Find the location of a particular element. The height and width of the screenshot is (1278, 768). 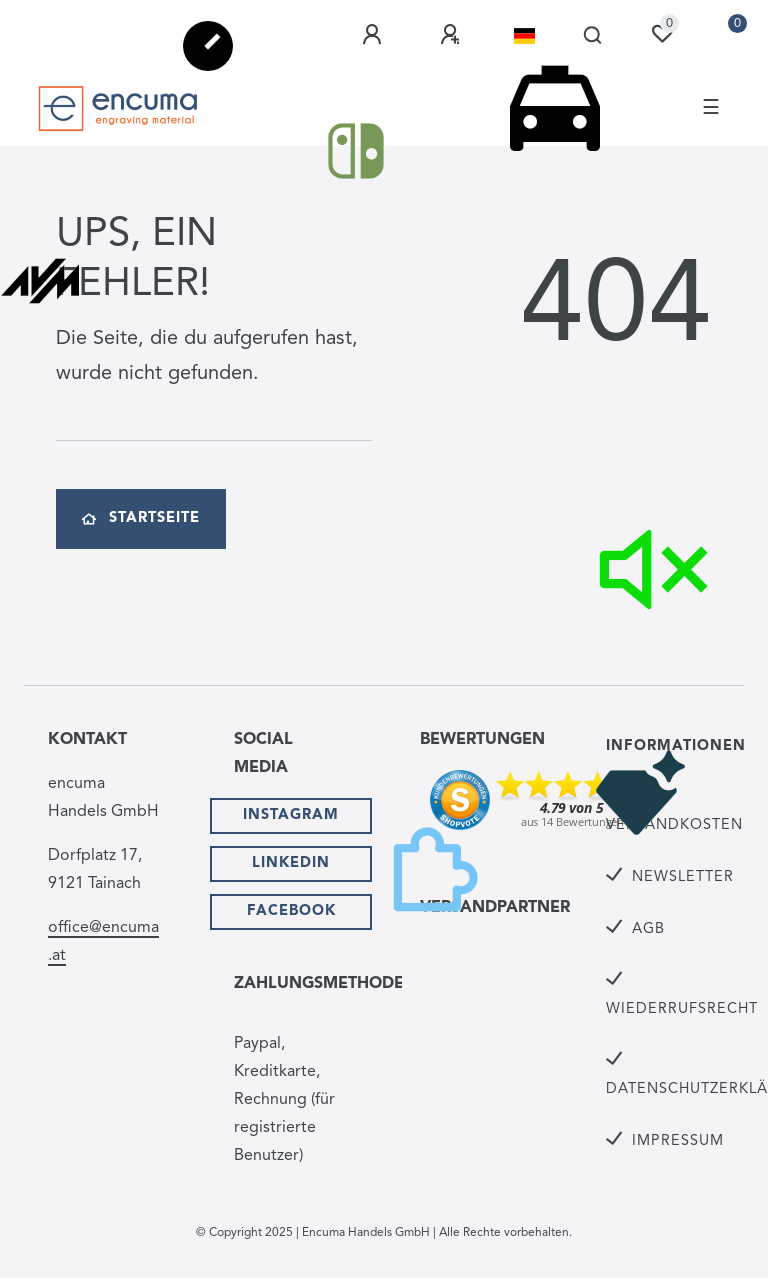

AVM company logo is located at coordinates (40, 281).